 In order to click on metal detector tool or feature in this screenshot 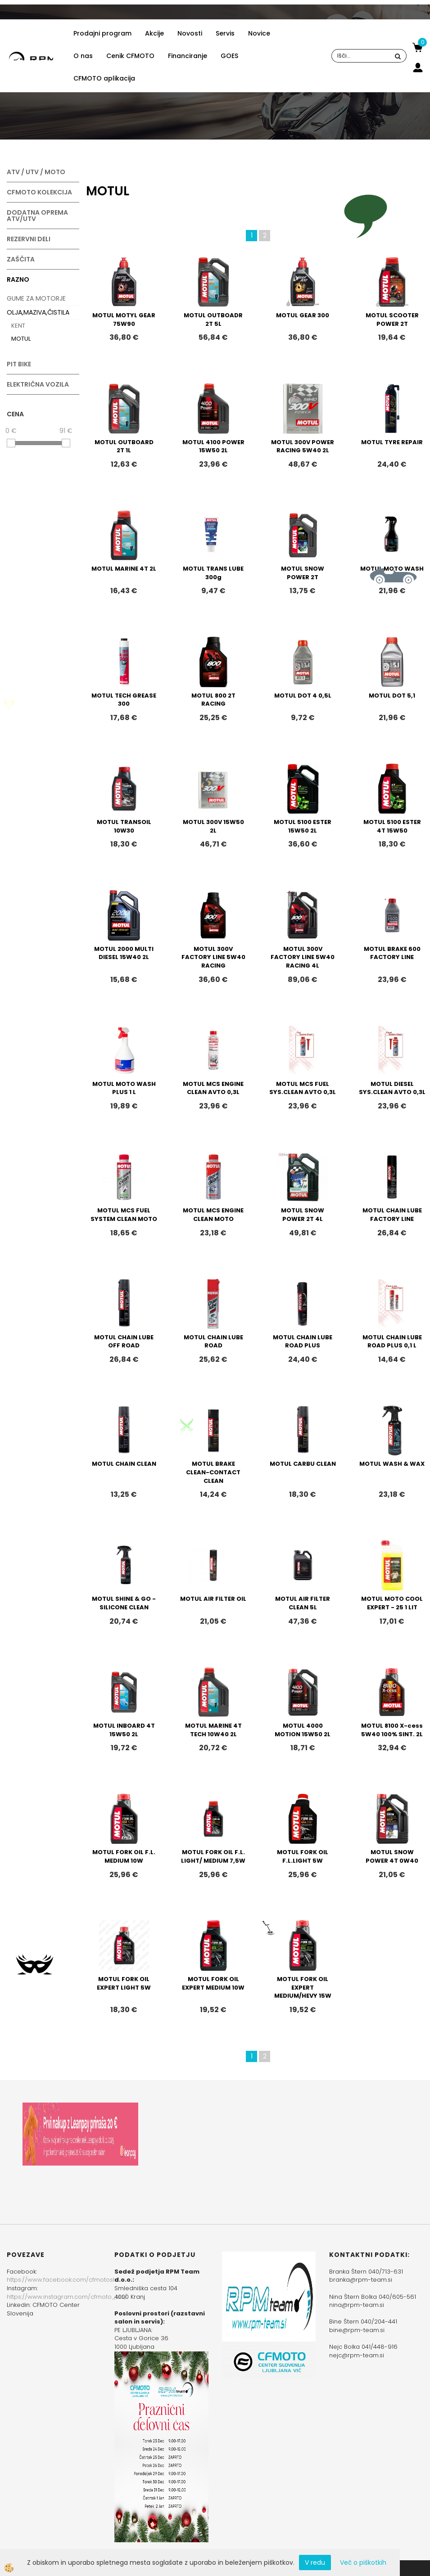, I will do `click(269, 1928)`.